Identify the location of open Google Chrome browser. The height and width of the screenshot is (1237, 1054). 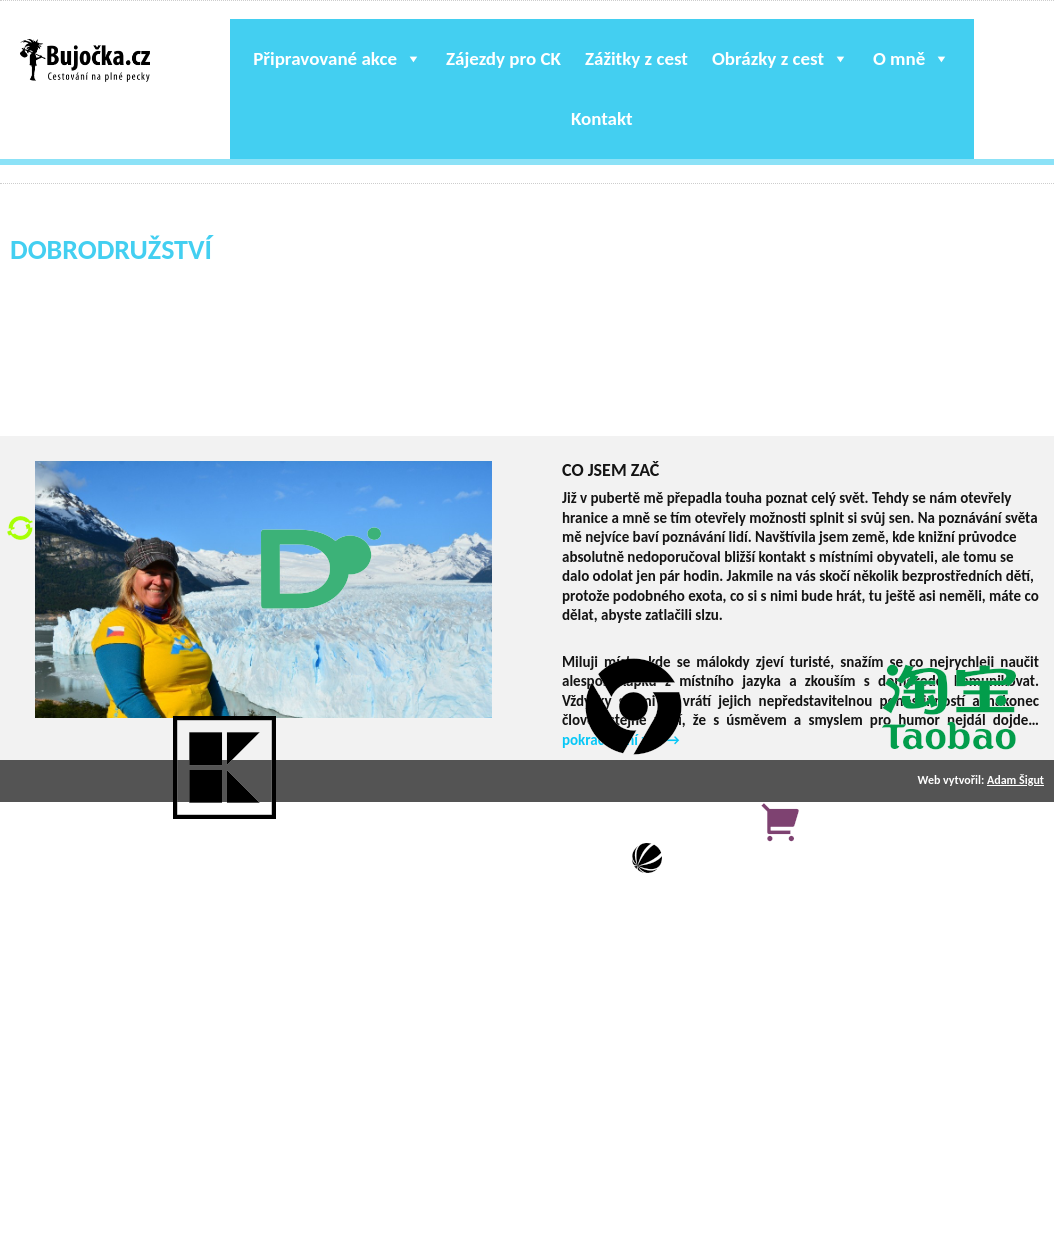
(633, 706).